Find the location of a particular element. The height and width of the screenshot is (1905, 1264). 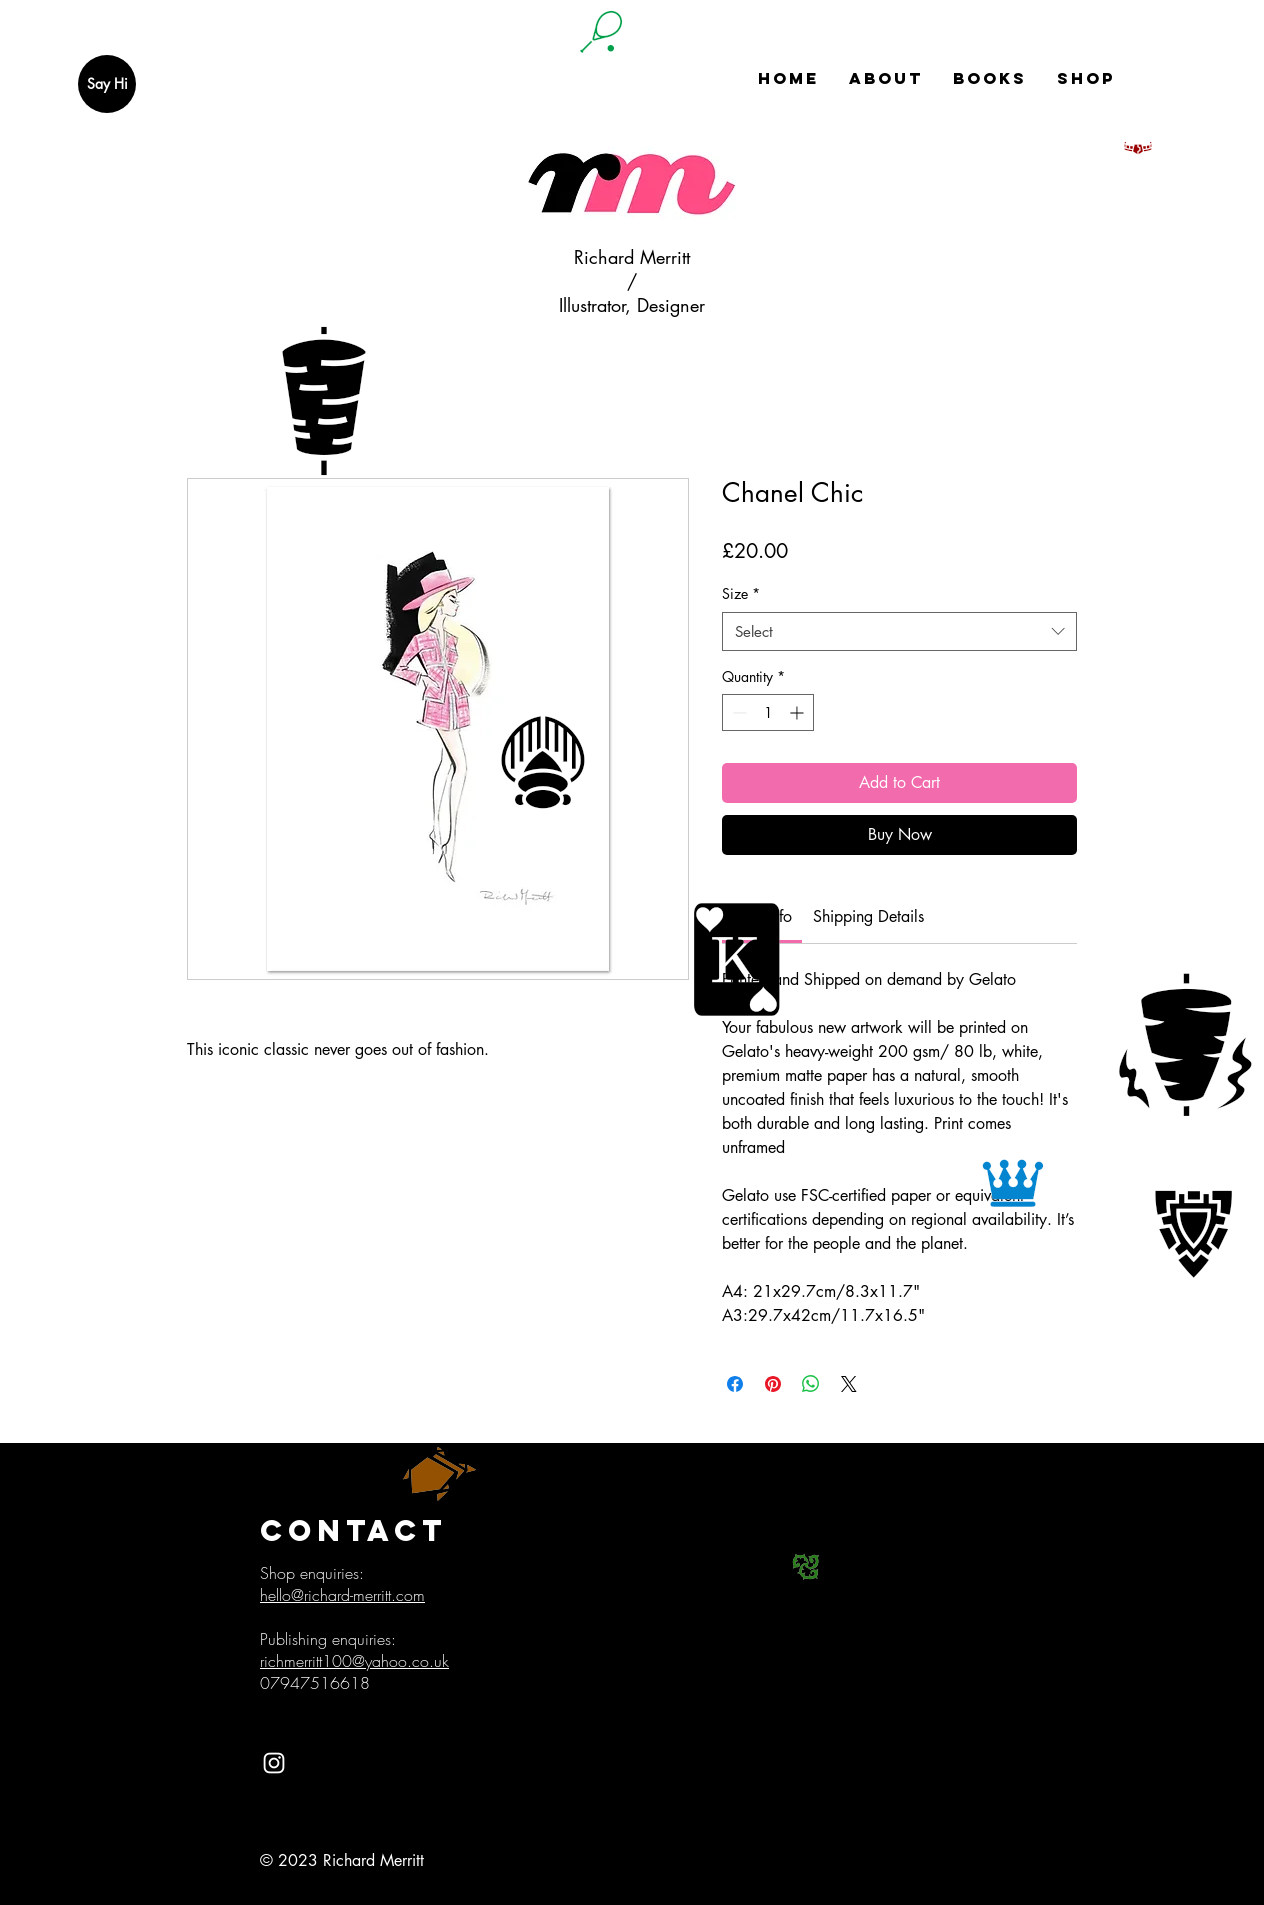

equip armor belt to character is located at coordinates (1138, 148).